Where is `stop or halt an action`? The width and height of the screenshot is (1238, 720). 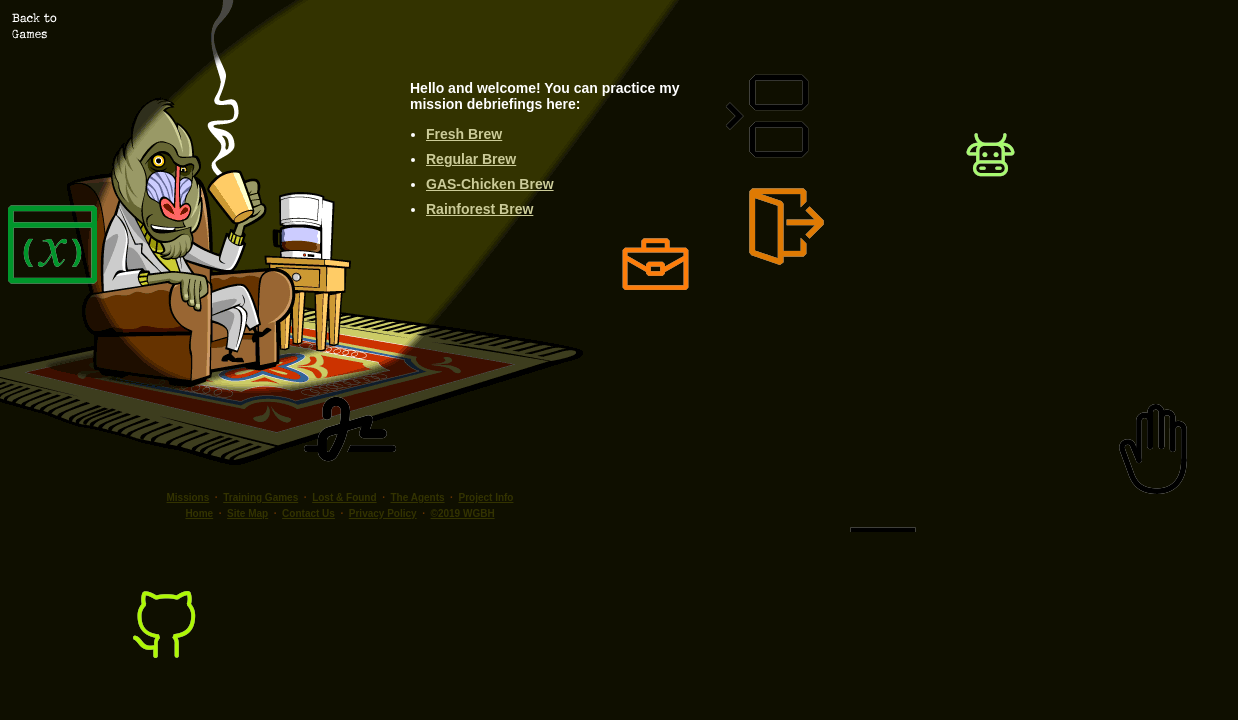
stop or halt an action is located at coordinates (1153, 449).